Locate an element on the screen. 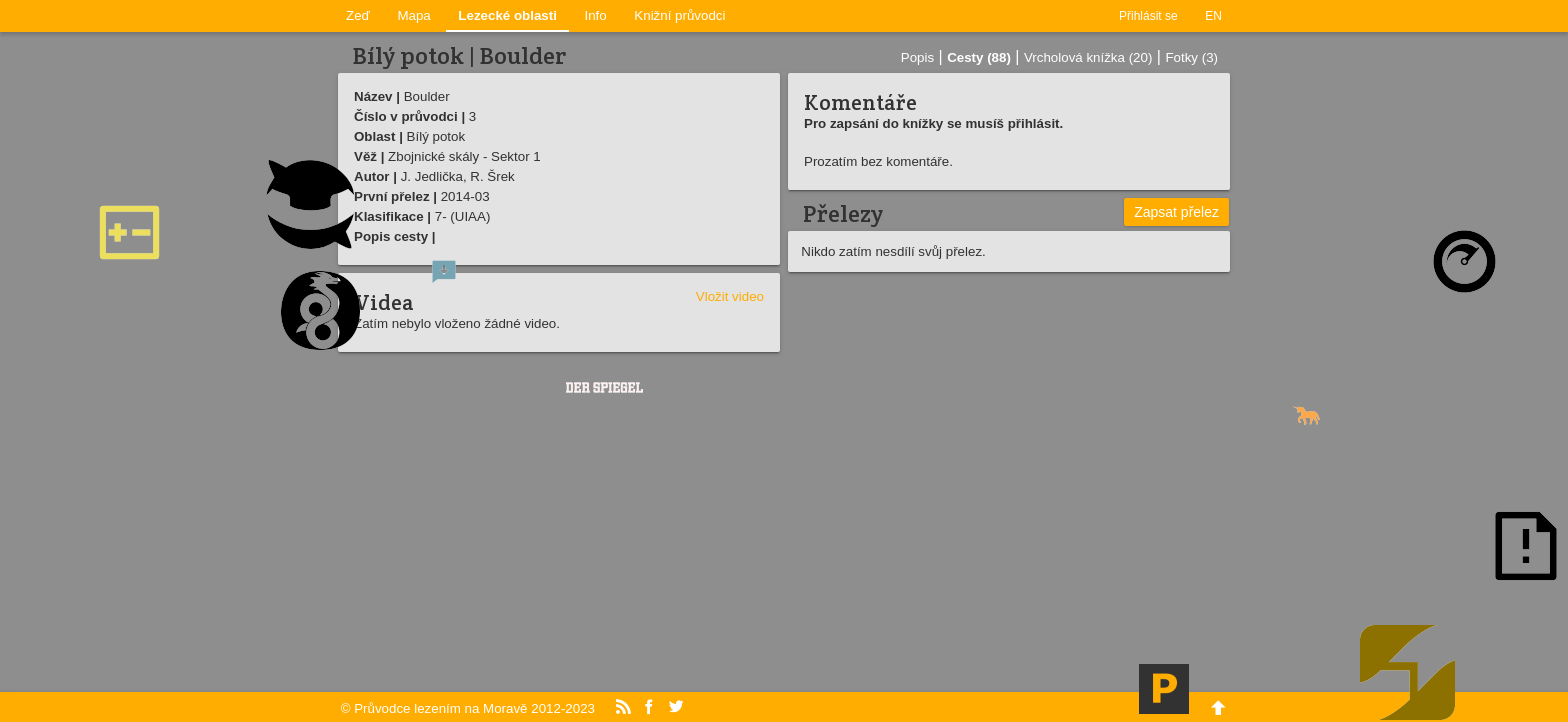 This screenshot has height=722, width=1568. open Coggle mind mapping app is located at coordinates (1407, 672).